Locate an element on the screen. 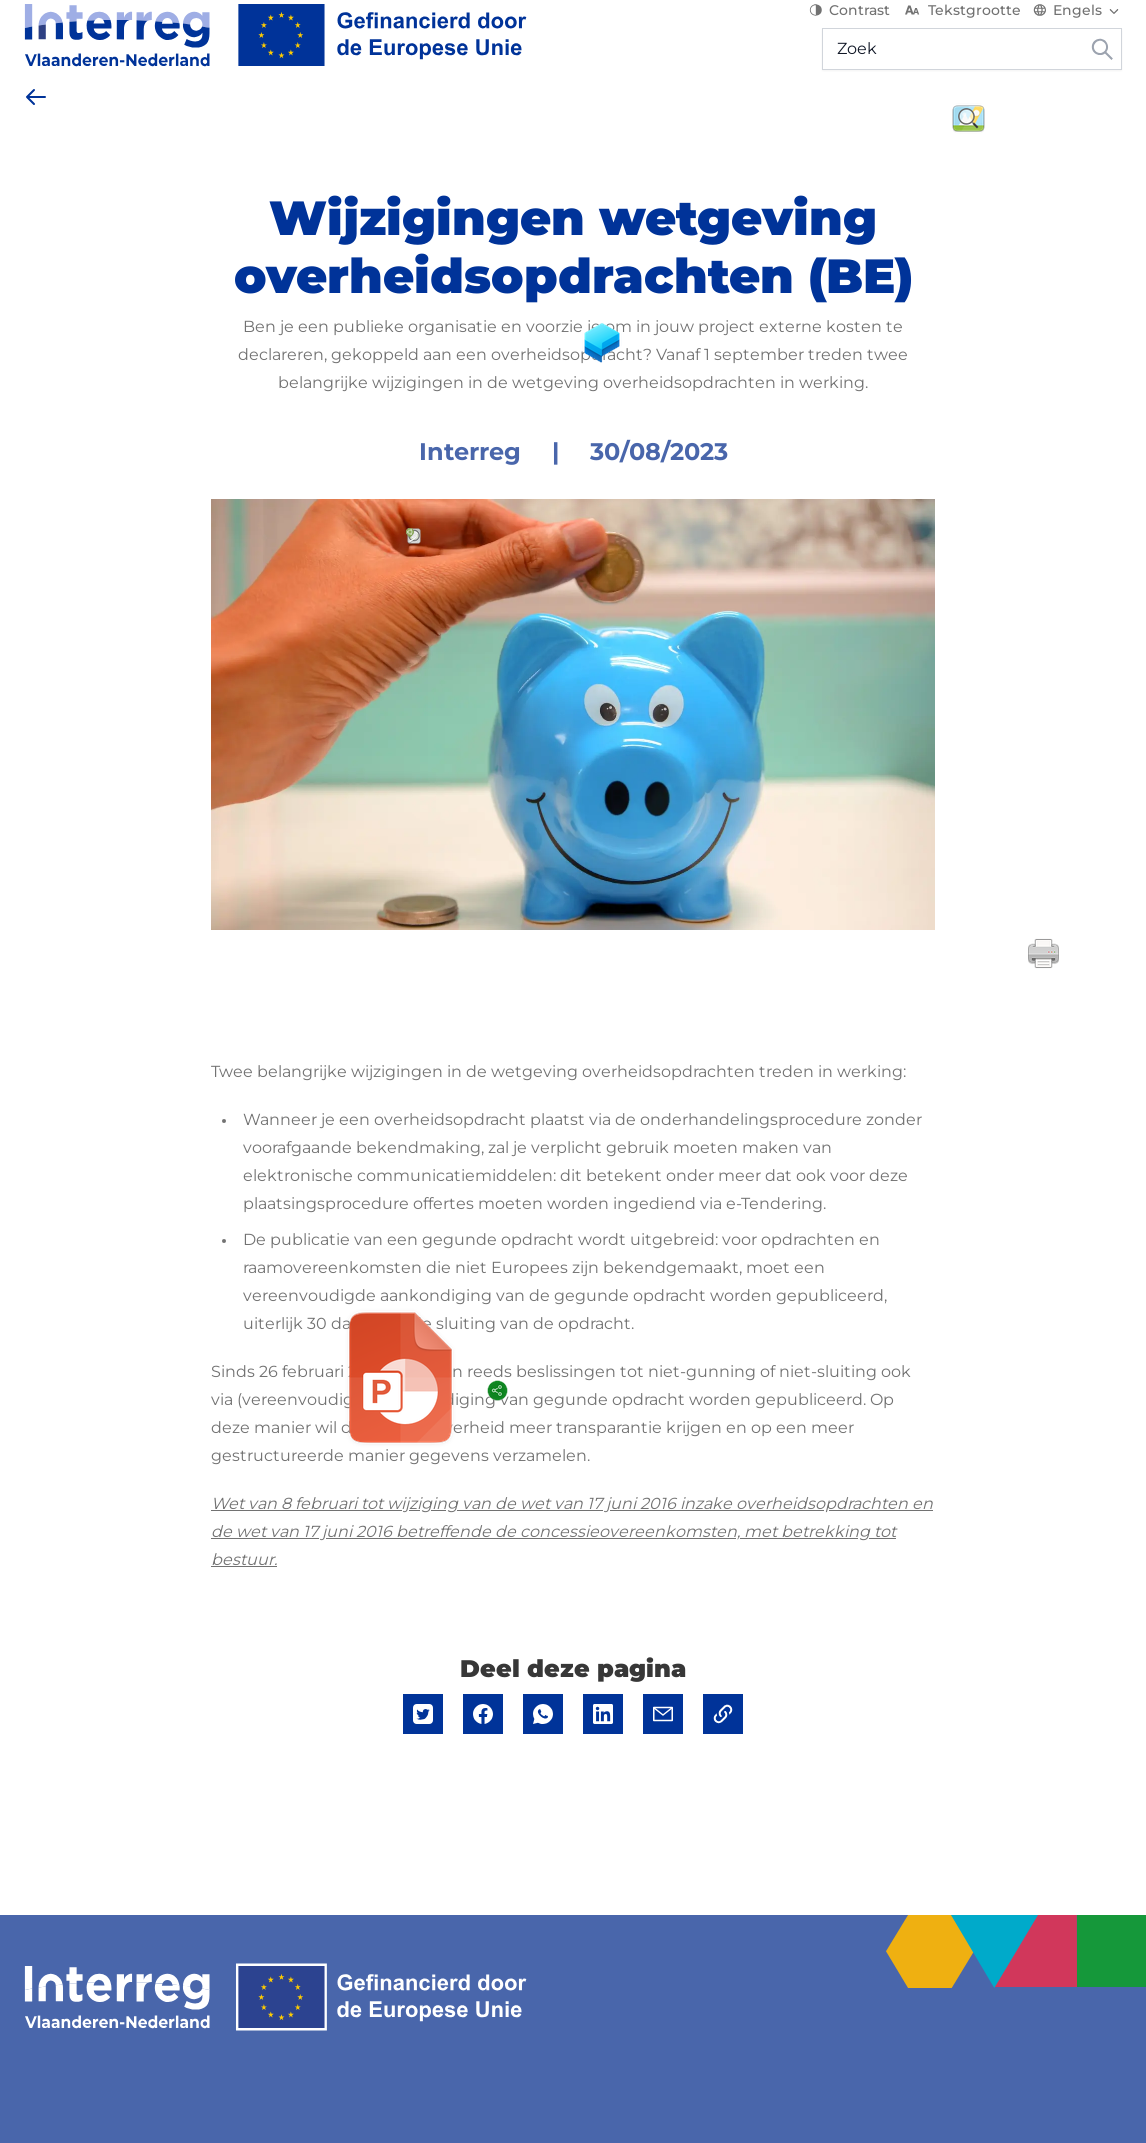  open the assistant app is located at coordinates (602, 343).